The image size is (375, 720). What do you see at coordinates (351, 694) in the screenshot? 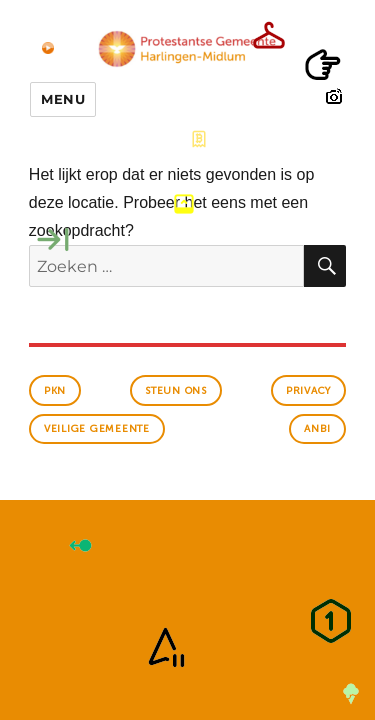
I see `browse dessert or ice cream options` at bounding box center [351, 694].